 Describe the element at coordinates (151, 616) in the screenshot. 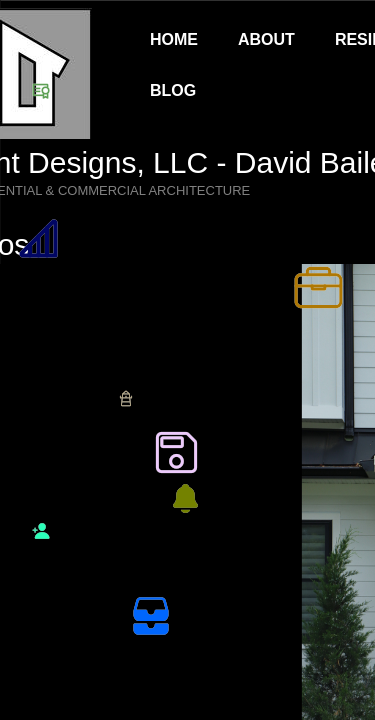

I see `view stacked file trays or inbox` at that location.